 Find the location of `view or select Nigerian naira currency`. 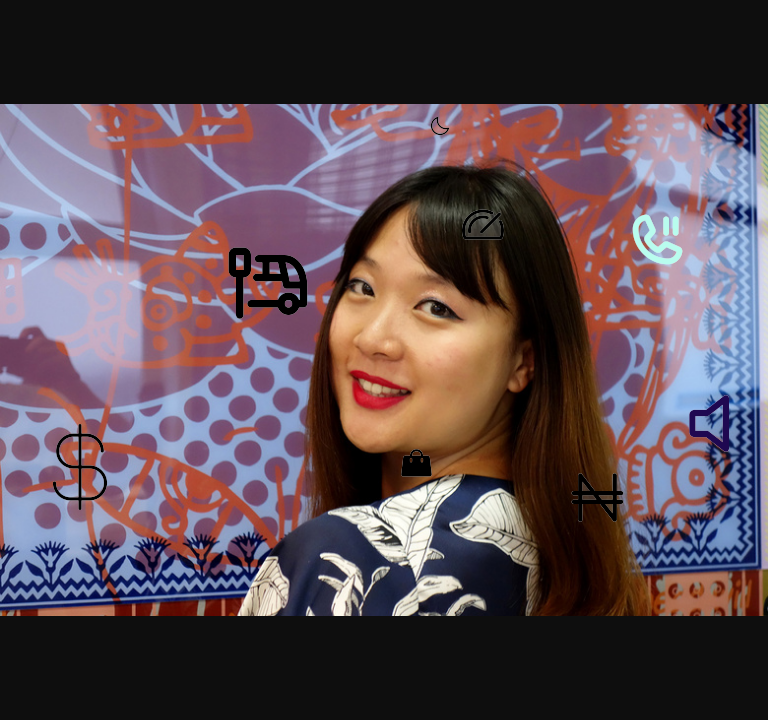

view or select Nigerian naira currency is located at coordinates (597, 497).